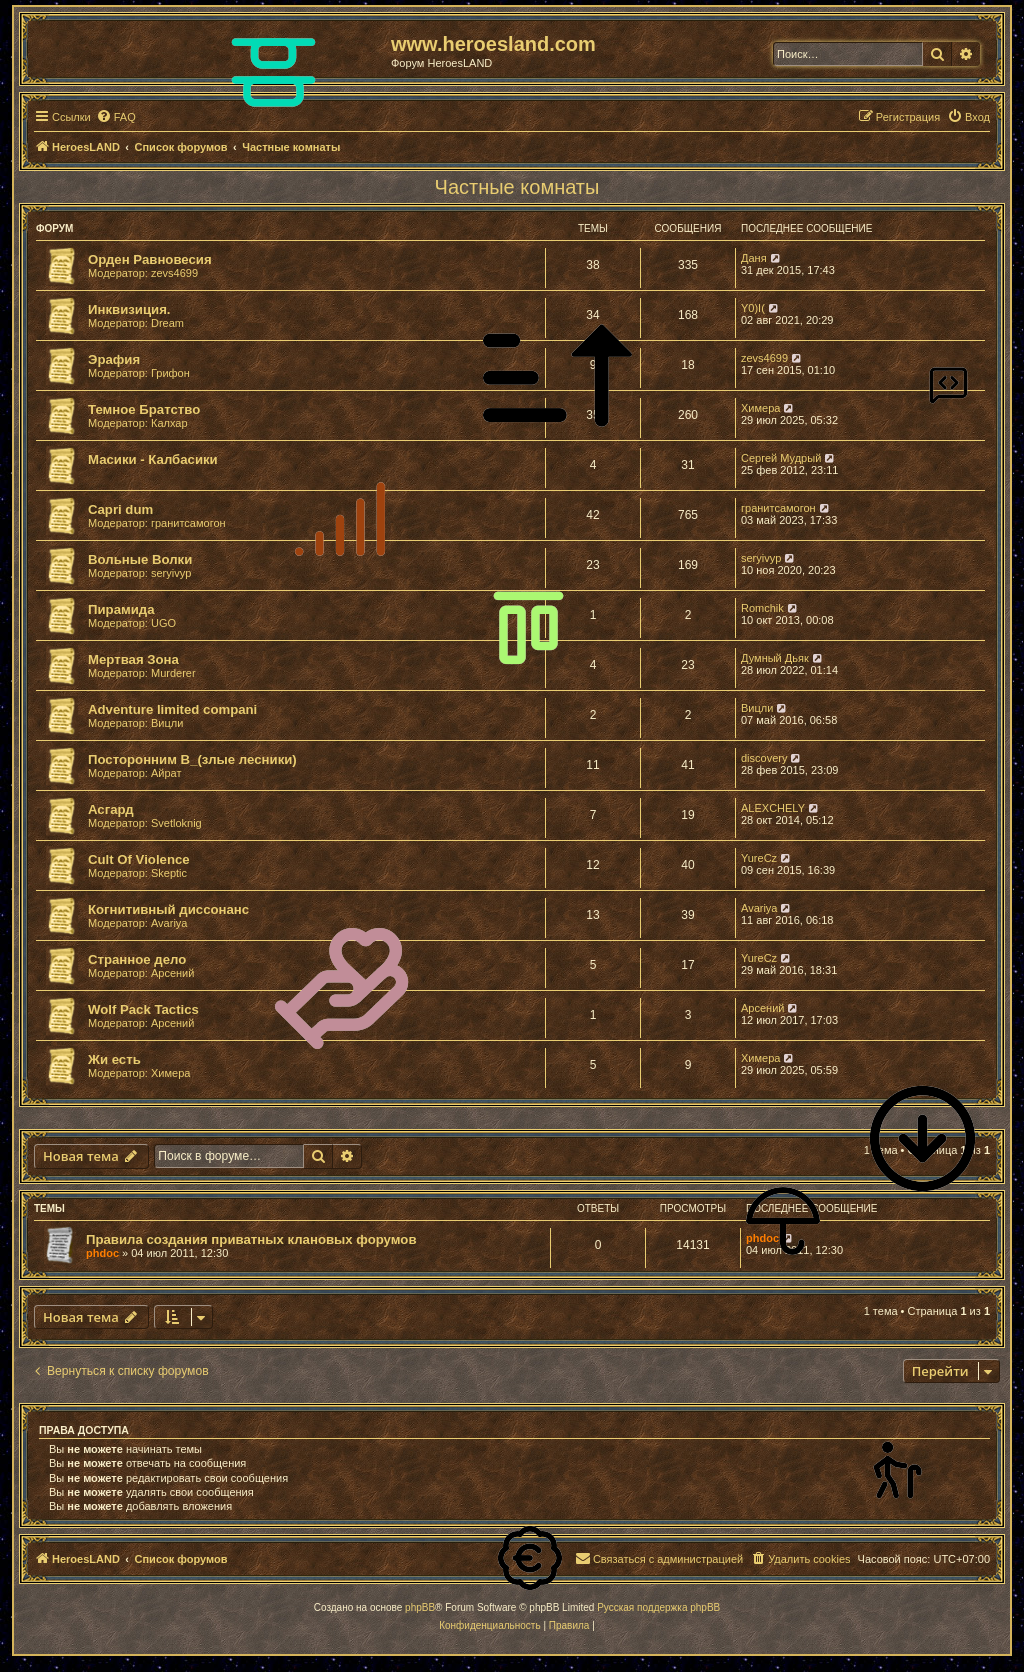 This screenshot has width=1024, height=1672. What do you see at coordinates (783, 1221) in the screenshot?
I see `view weather protection or rain forecast` at bounding box center [783, 1221].